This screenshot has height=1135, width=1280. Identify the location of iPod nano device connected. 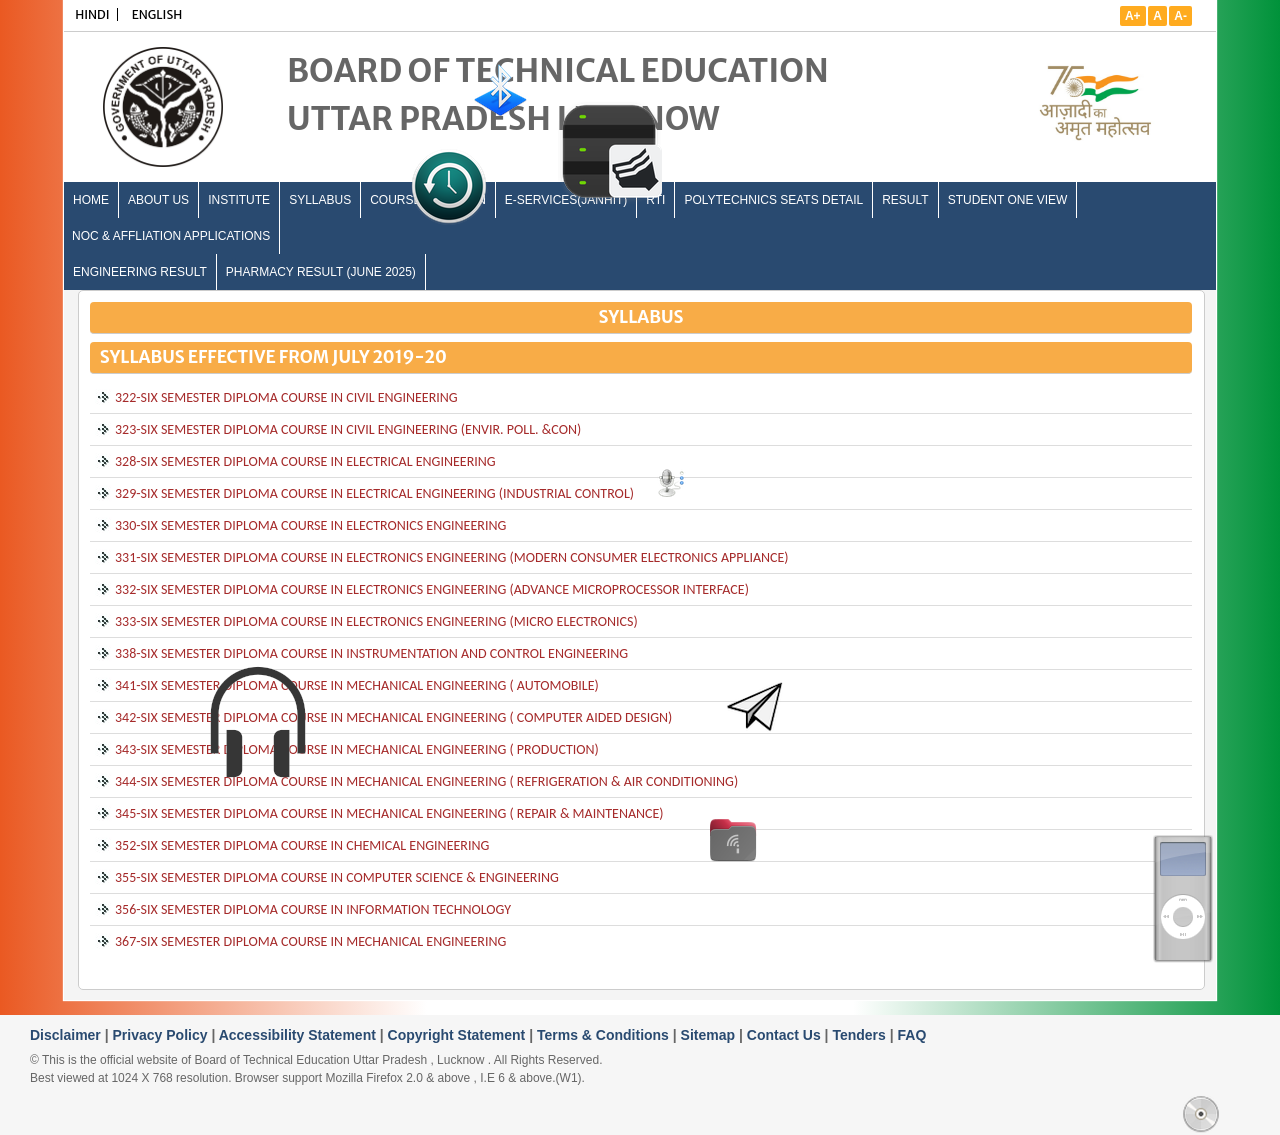
(1183, 899).